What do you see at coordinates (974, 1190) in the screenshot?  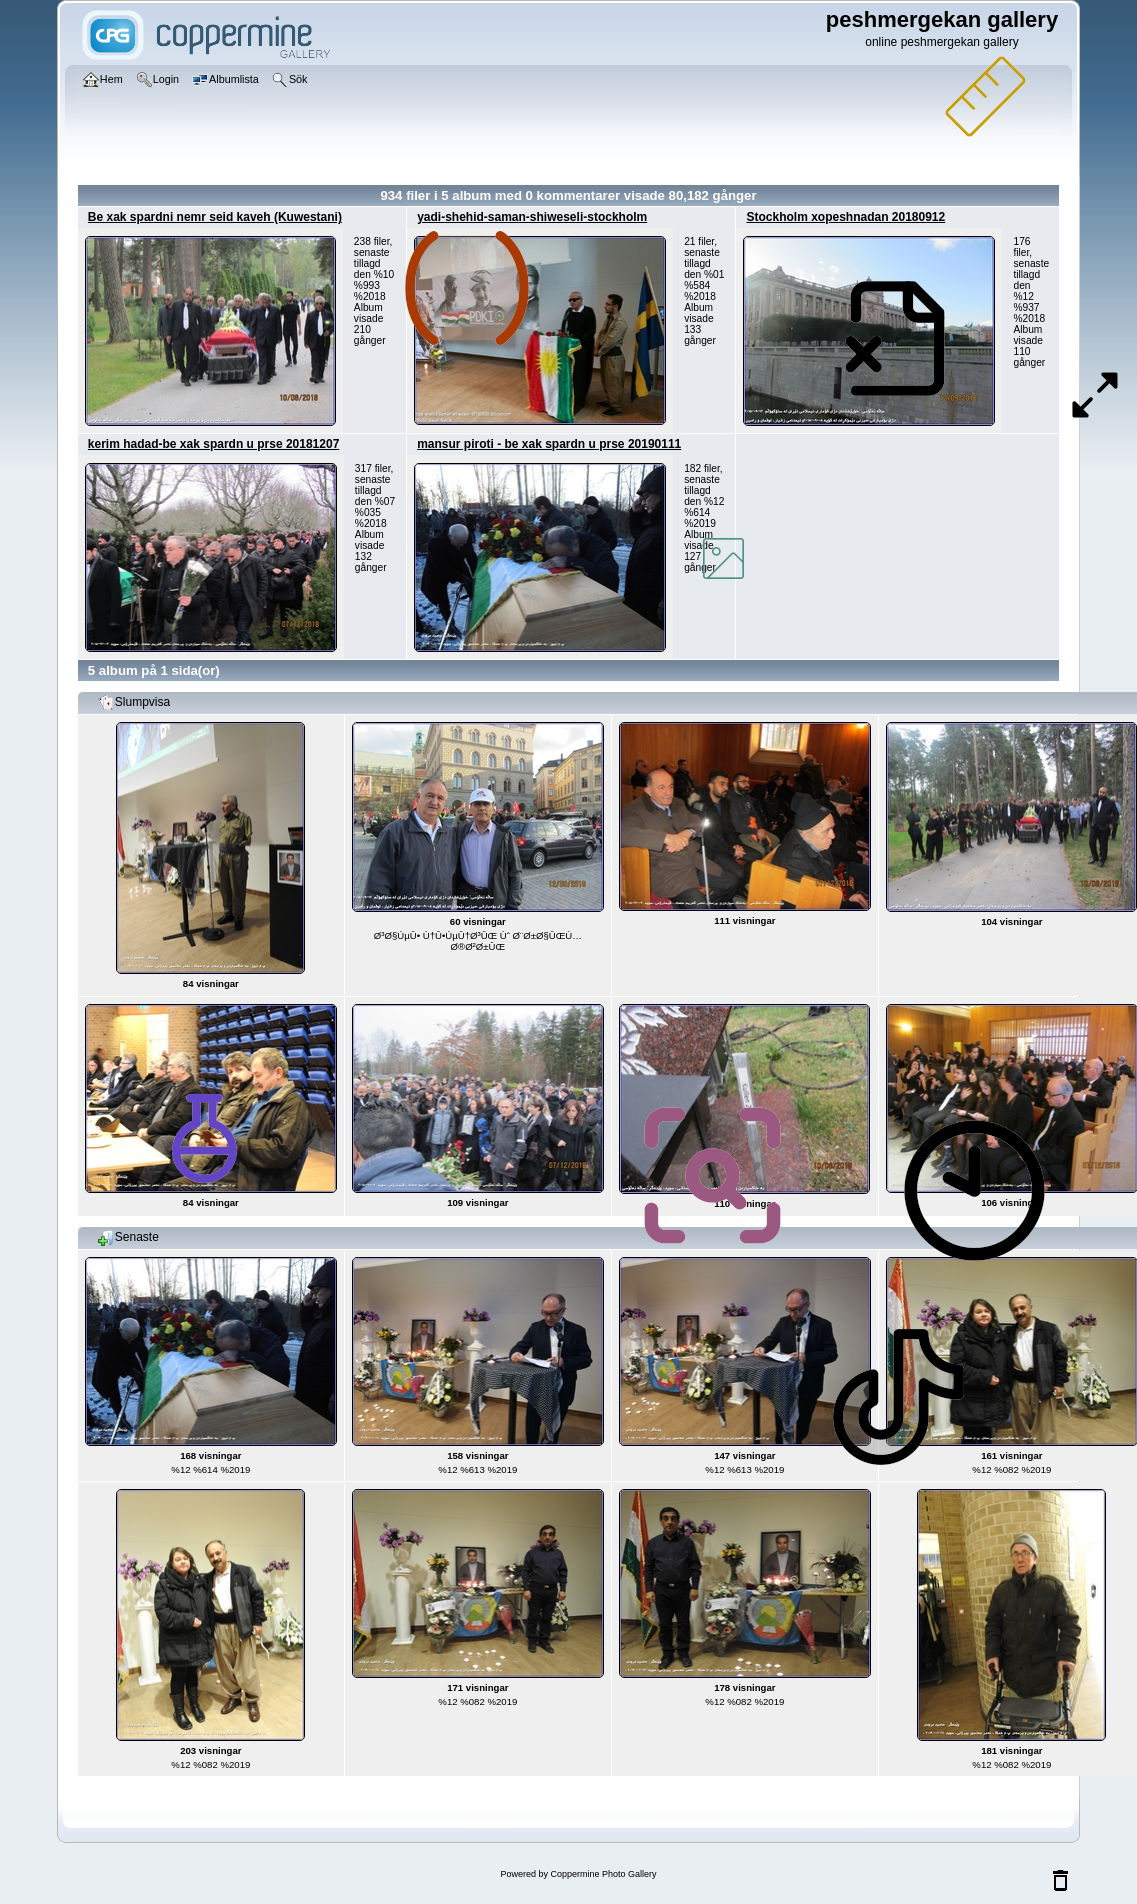 I see `indicates the current time is 10 o'clock` at bounding box center [974, 1190].